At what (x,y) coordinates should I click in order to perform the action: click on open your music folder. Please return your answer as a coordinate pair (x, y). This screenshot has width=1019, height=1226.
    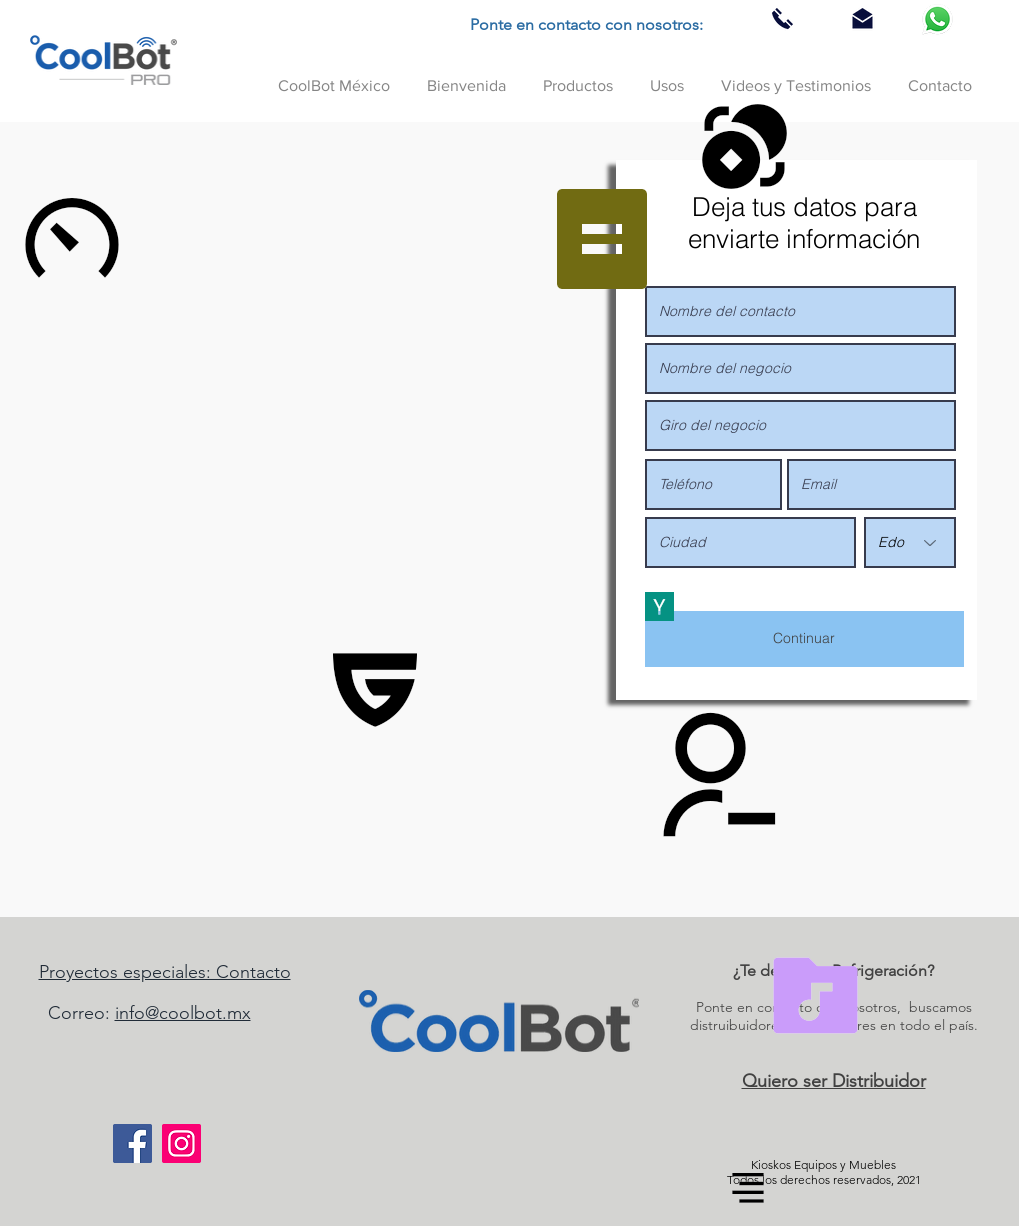
    Looking at the image, I should click on (815, 995).